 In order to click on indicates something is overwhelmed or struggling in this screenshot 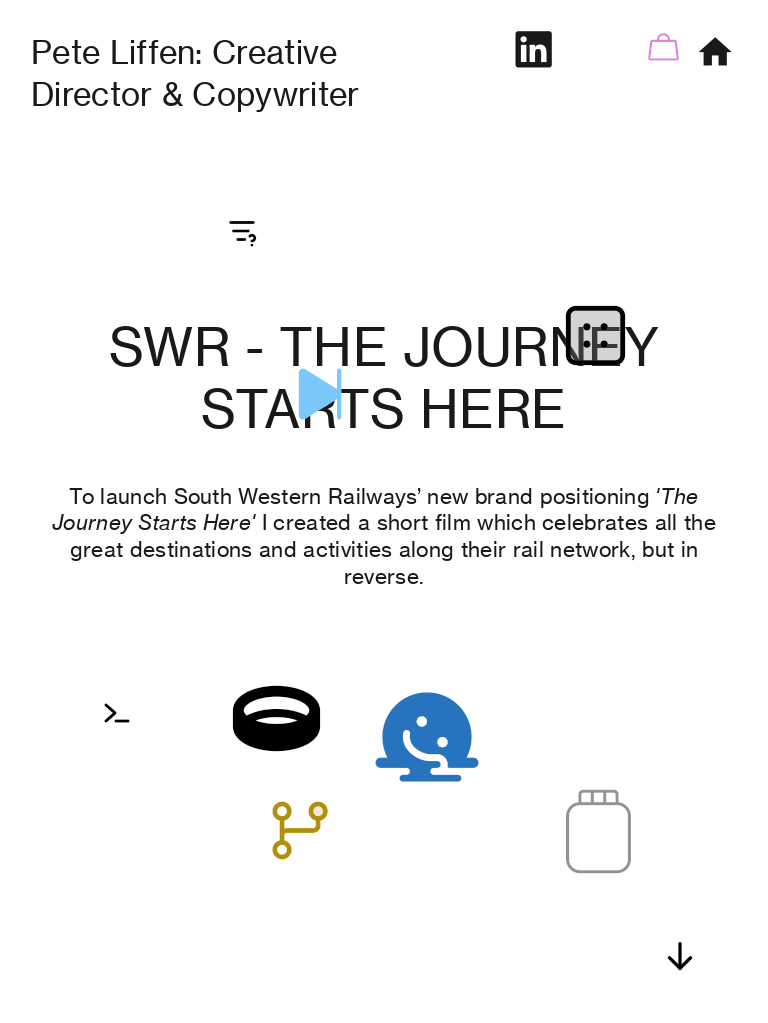, I will do `click(427, 737)`.